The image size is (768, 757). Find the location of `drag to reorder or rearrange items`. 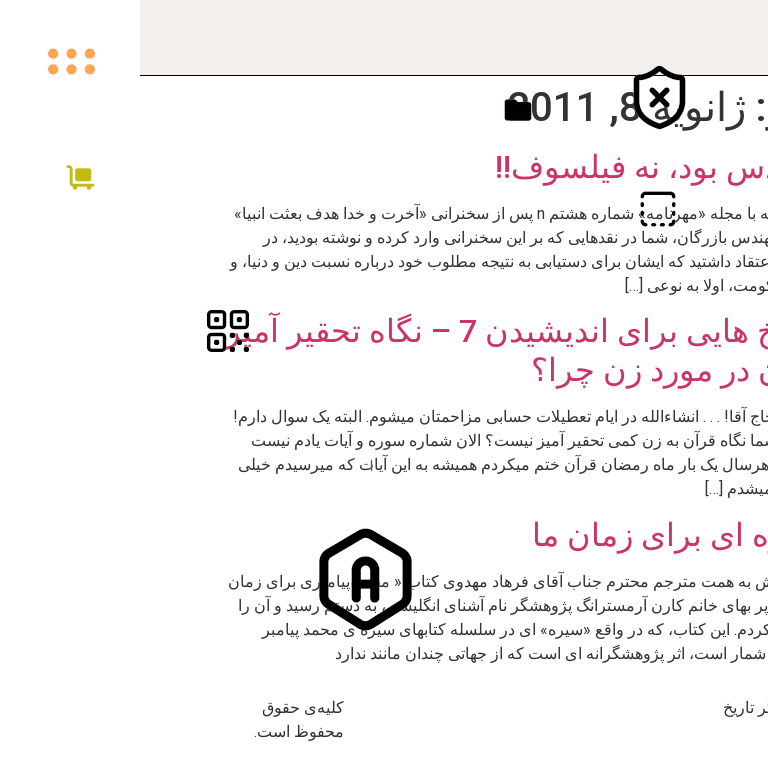

drag to reorder or rearrange items is located at coordinates (71, 61).